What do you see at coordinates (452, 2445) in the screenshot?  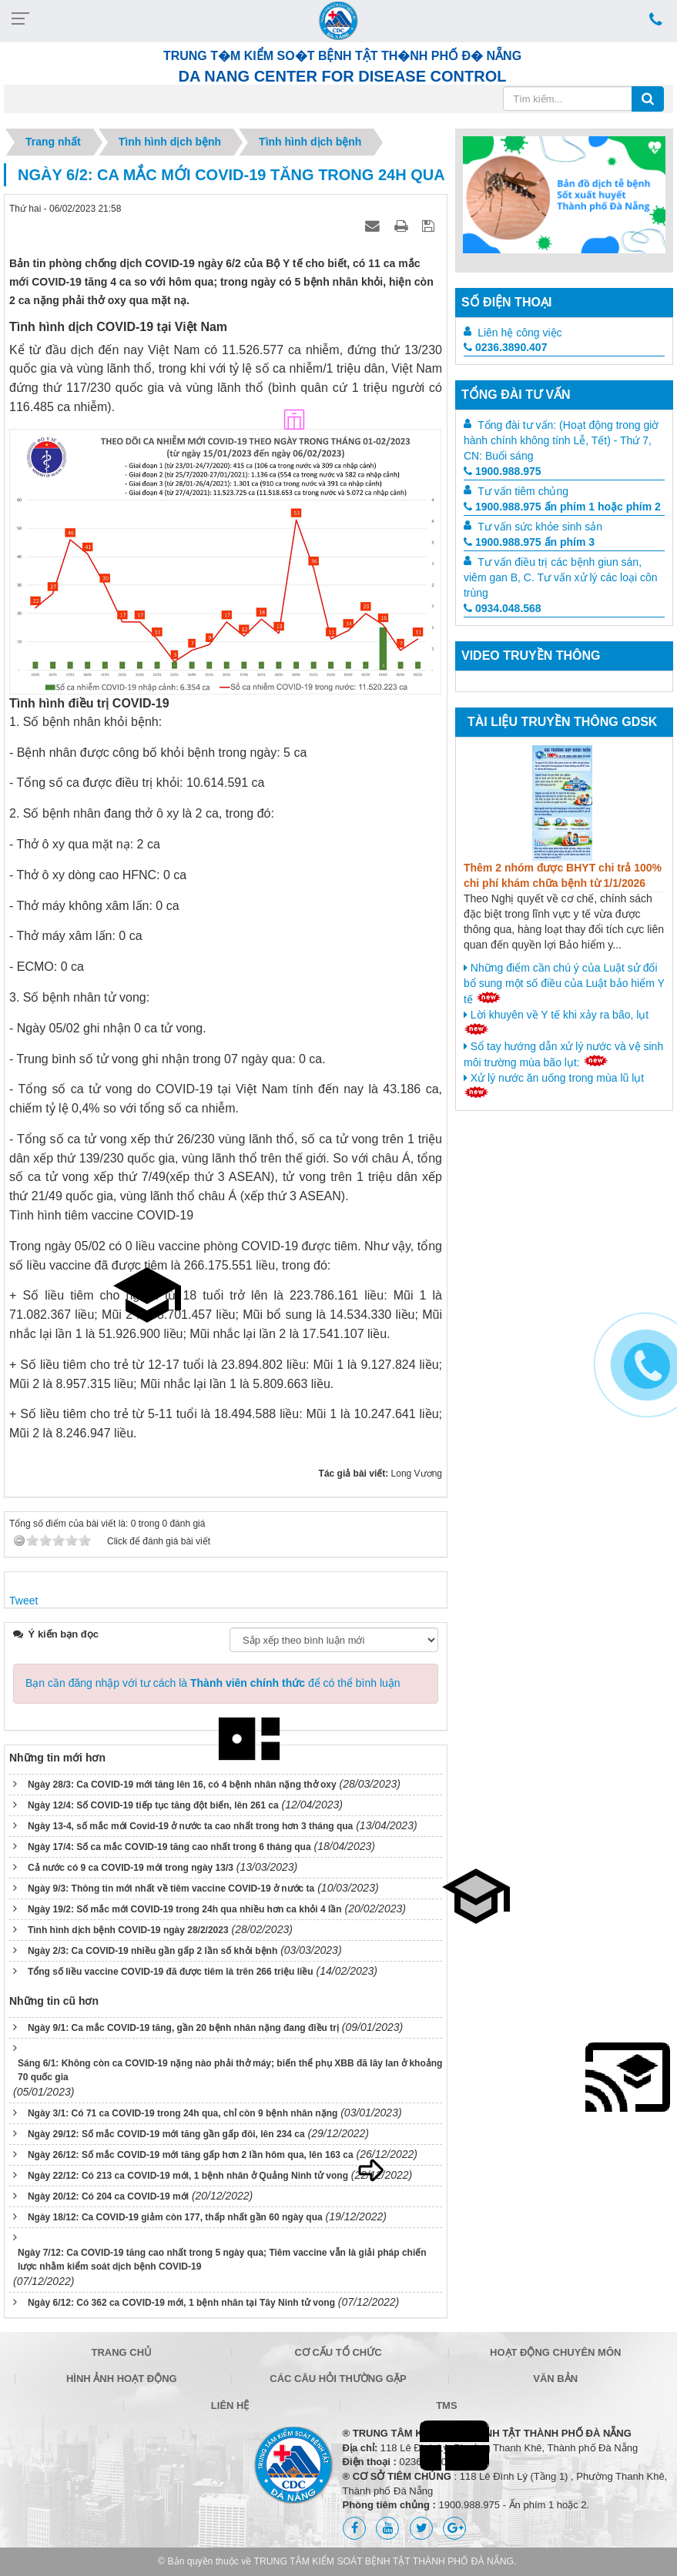 I see `switch to compact view layout` at bounding box center [452, 2445].